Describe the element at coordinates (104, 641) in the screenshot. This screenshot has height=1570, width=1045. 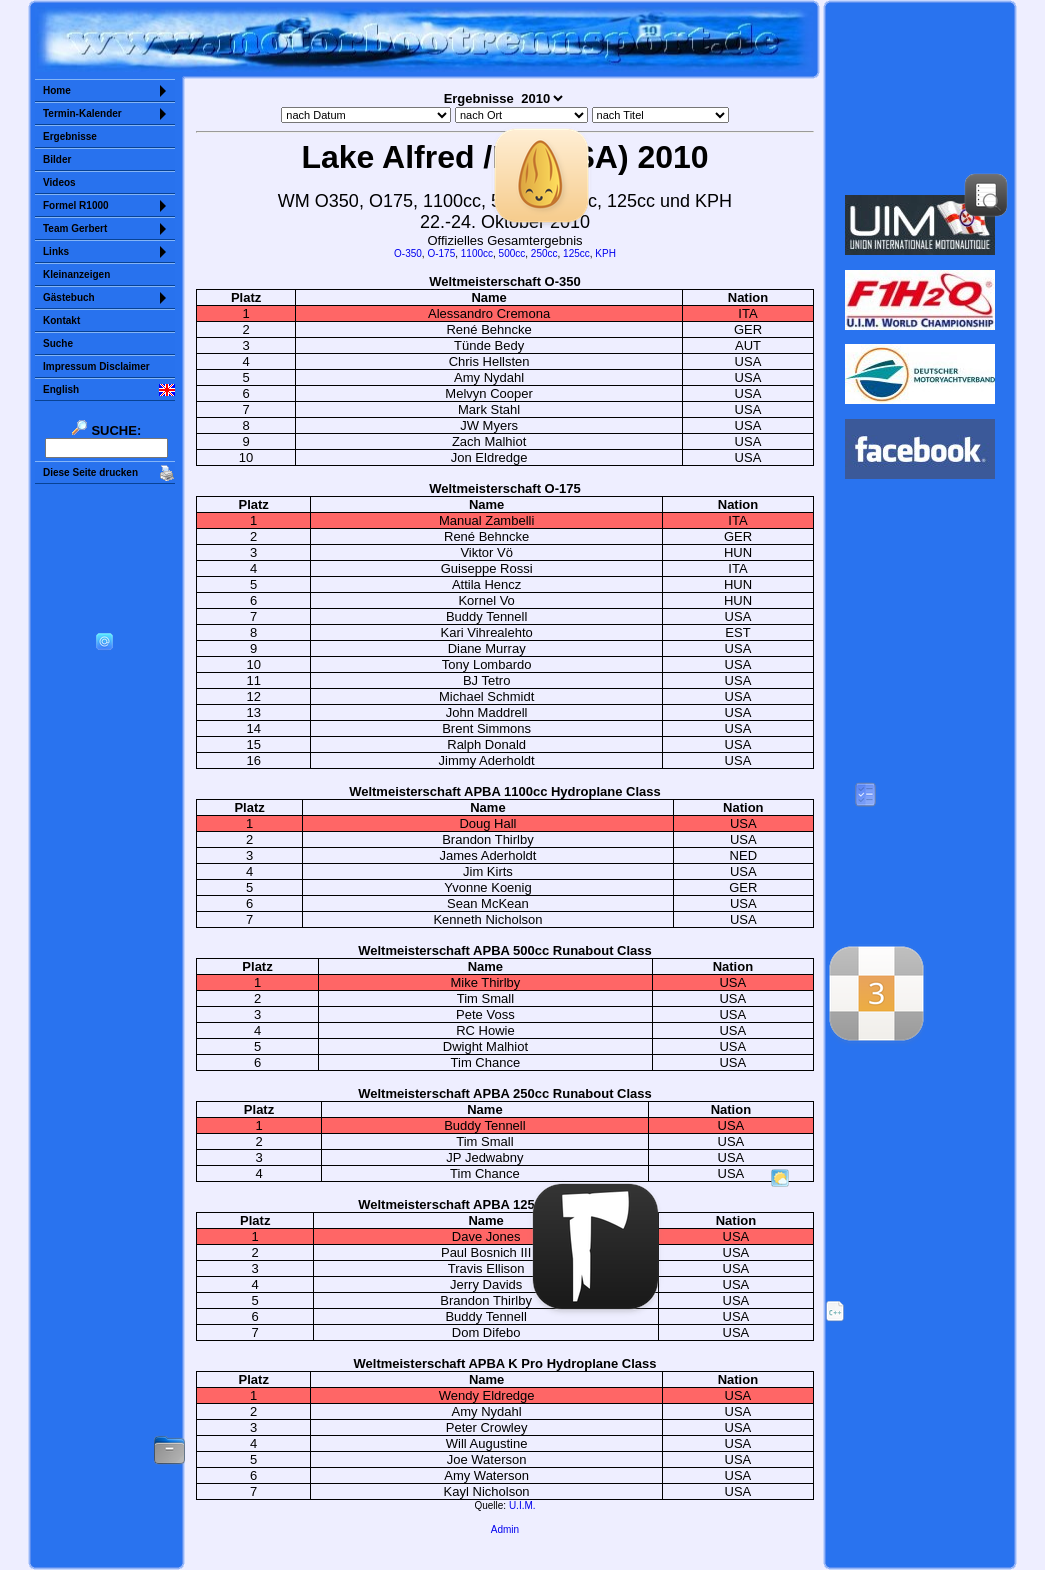
I see `open the character map application` at that location.